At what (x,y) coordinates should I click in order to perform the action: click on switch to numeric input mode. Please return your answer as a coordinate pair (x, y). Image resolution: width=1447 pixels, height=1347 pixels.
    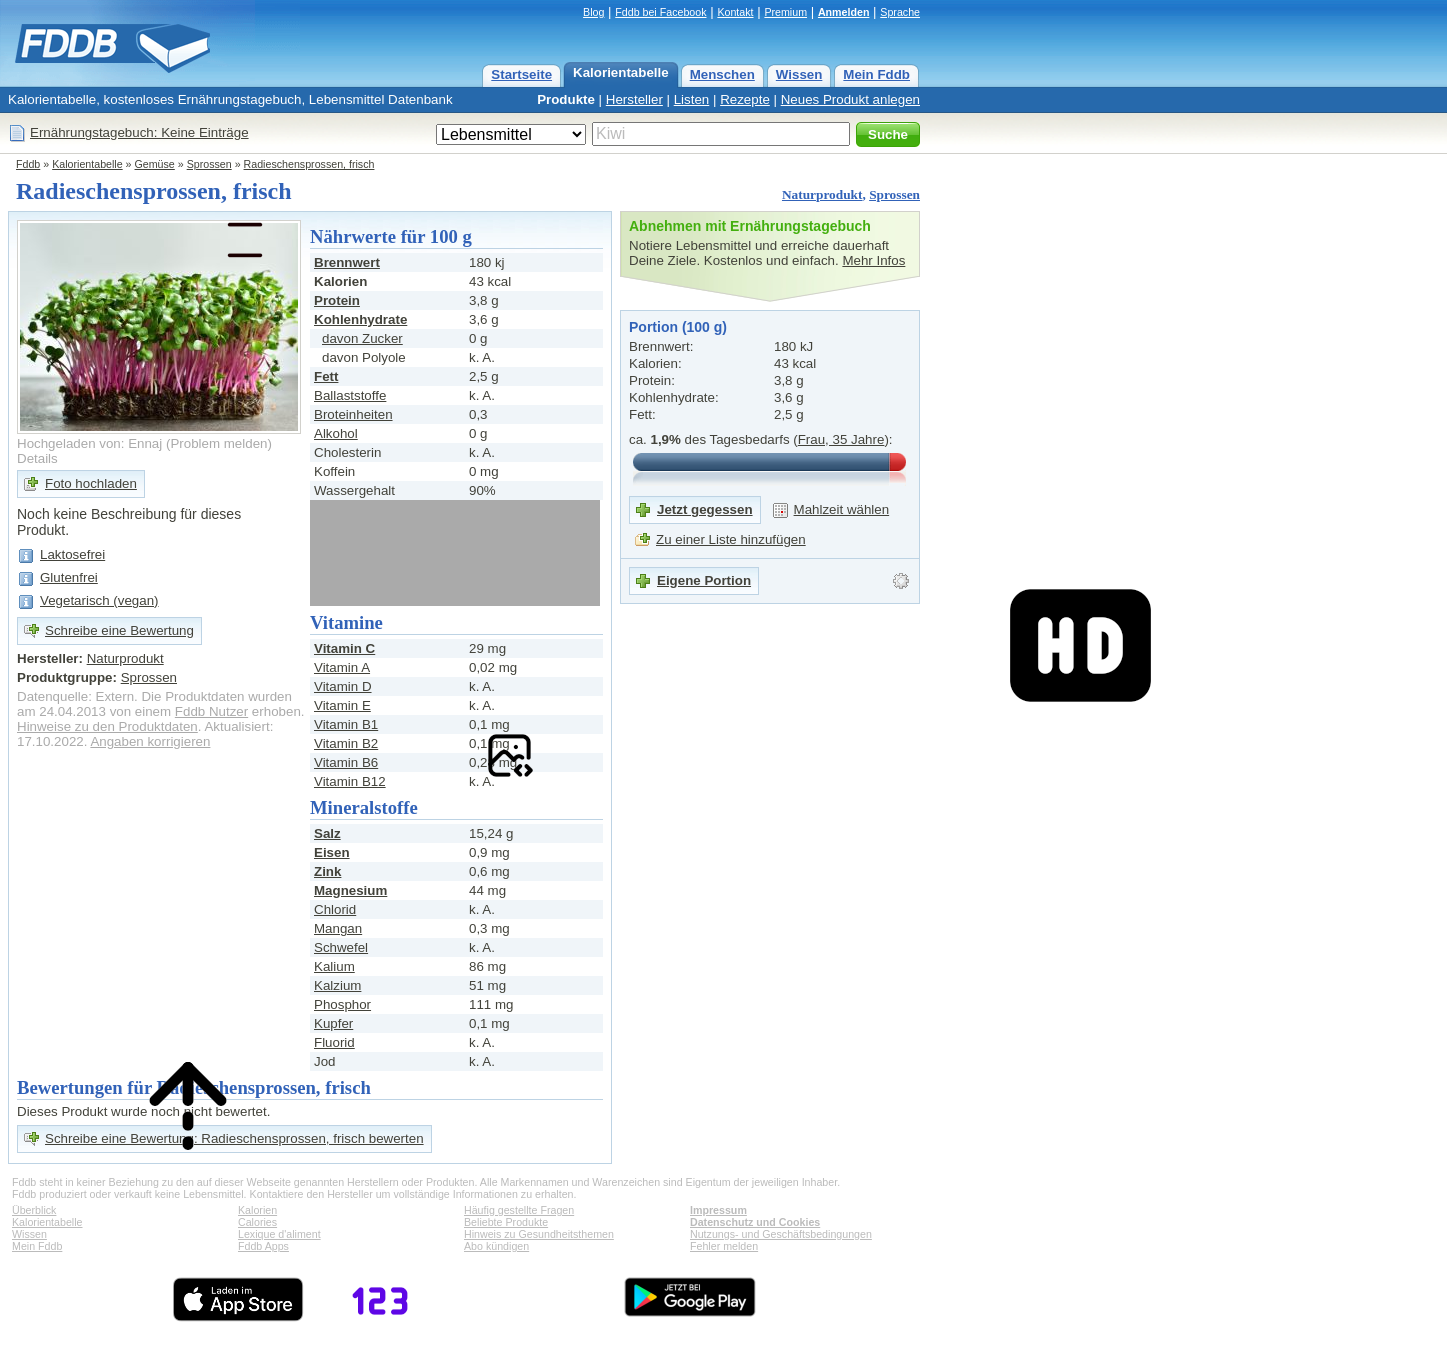
    Looking at the image, I should click on (380, 1301).